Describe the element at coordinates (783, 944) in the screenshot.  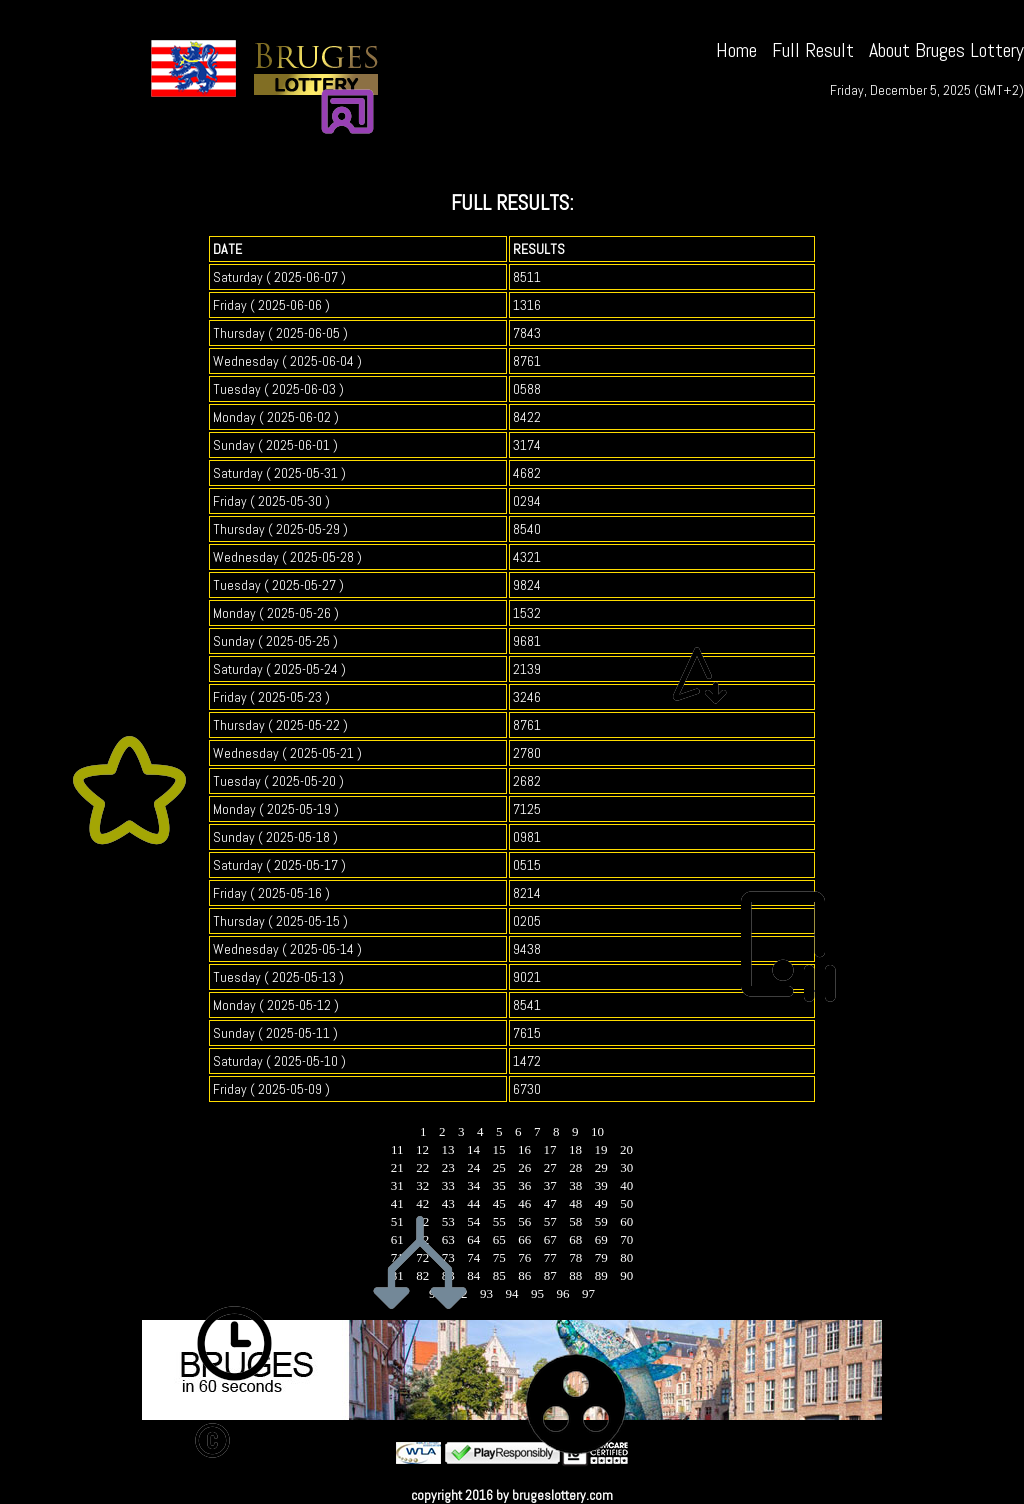
I see `pause media playback on tablet device` at that location.